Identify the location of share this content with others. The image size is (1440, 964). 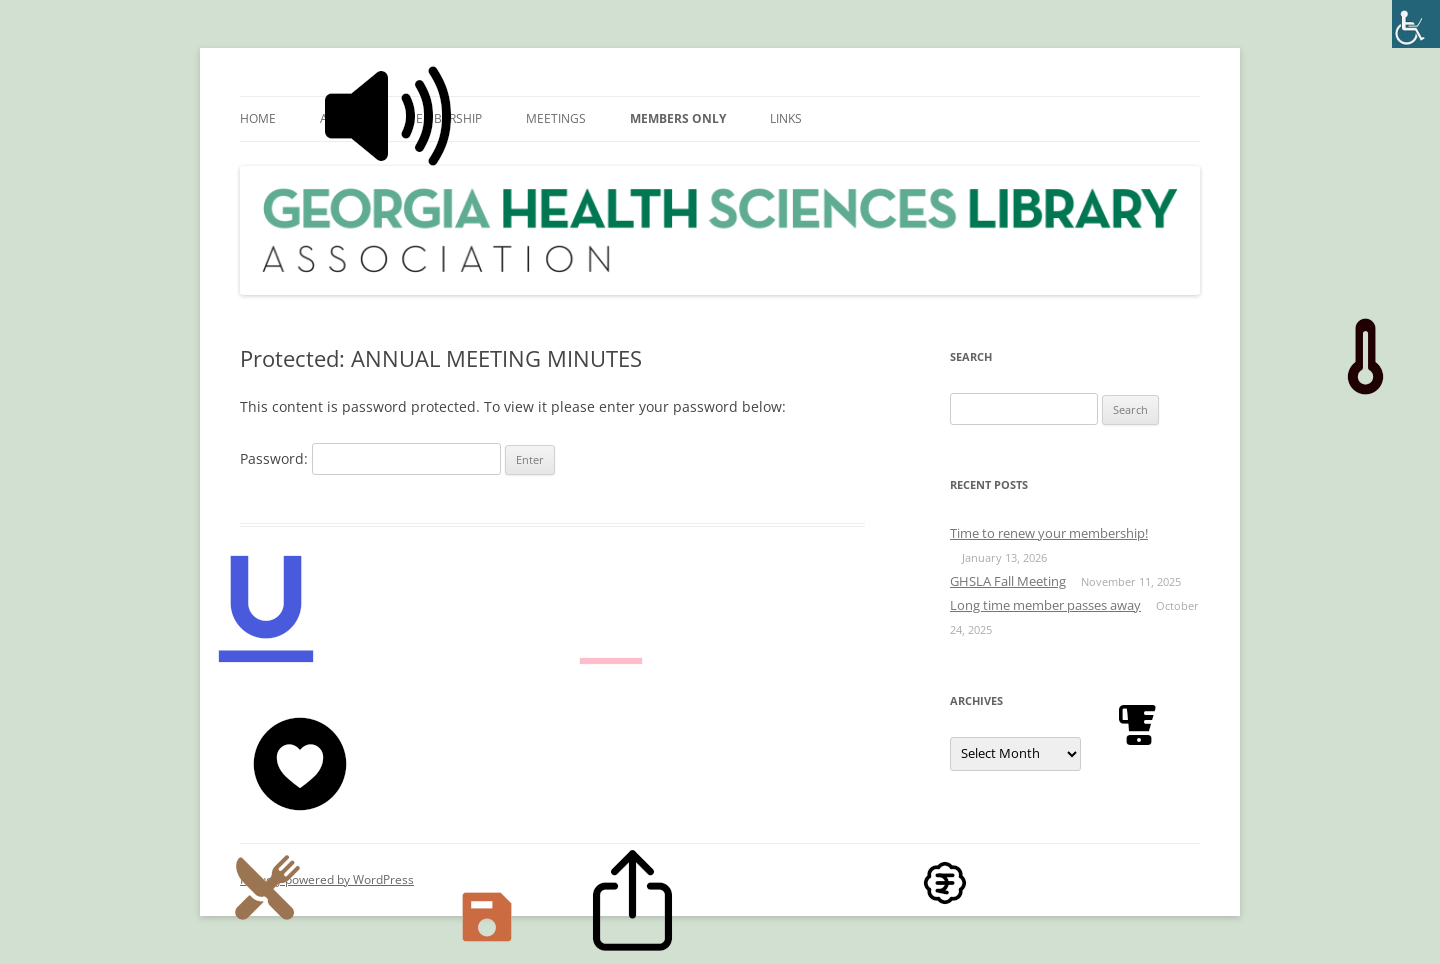
(632, 900).